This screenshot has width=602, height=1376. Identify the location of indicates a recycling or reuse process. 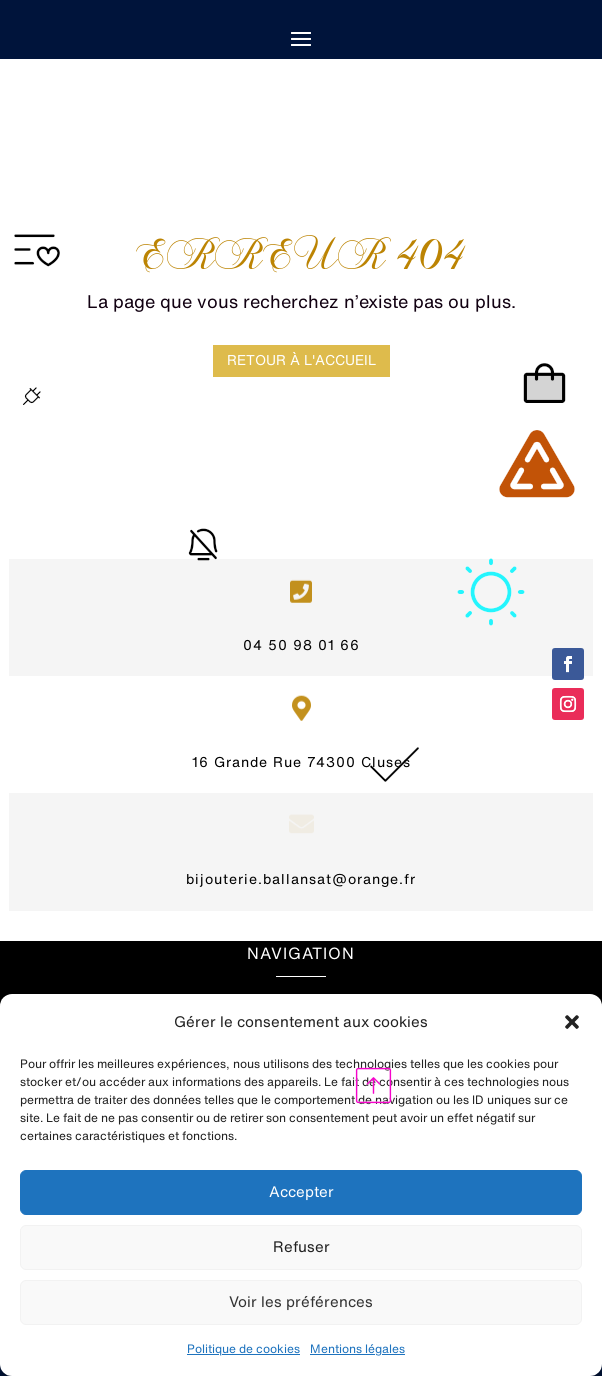
(537, 465).